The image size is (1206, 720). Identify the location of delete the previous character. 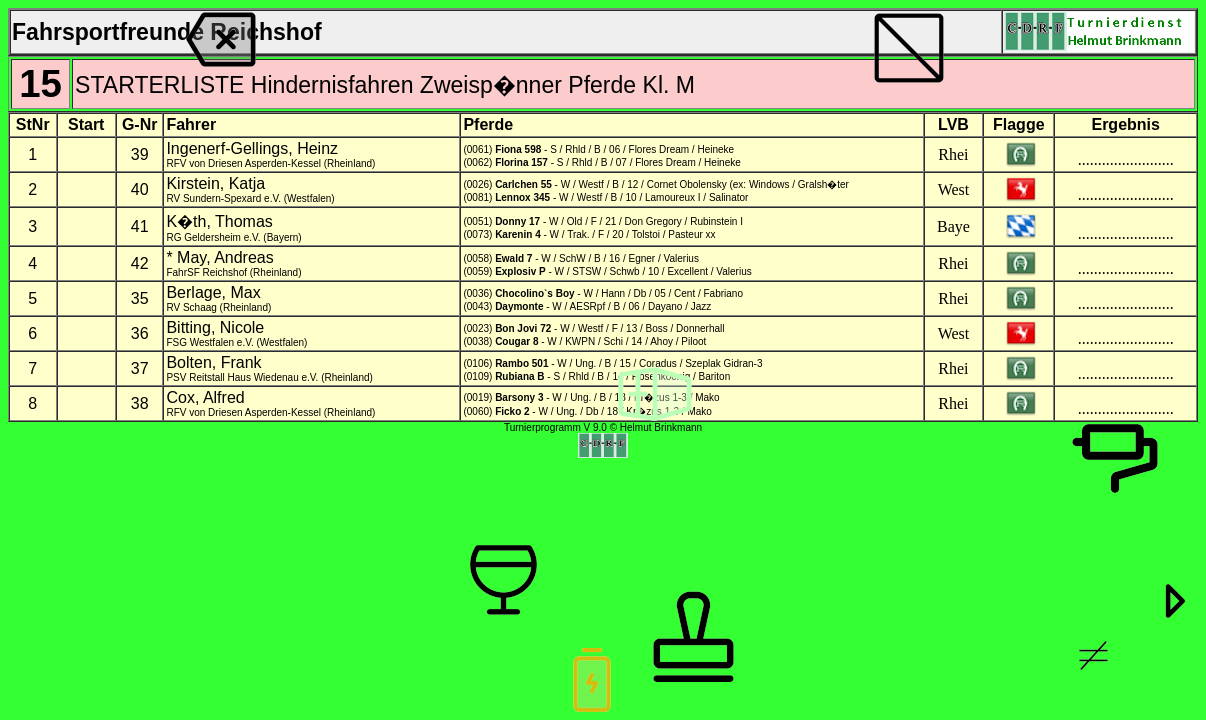
(223, 39).